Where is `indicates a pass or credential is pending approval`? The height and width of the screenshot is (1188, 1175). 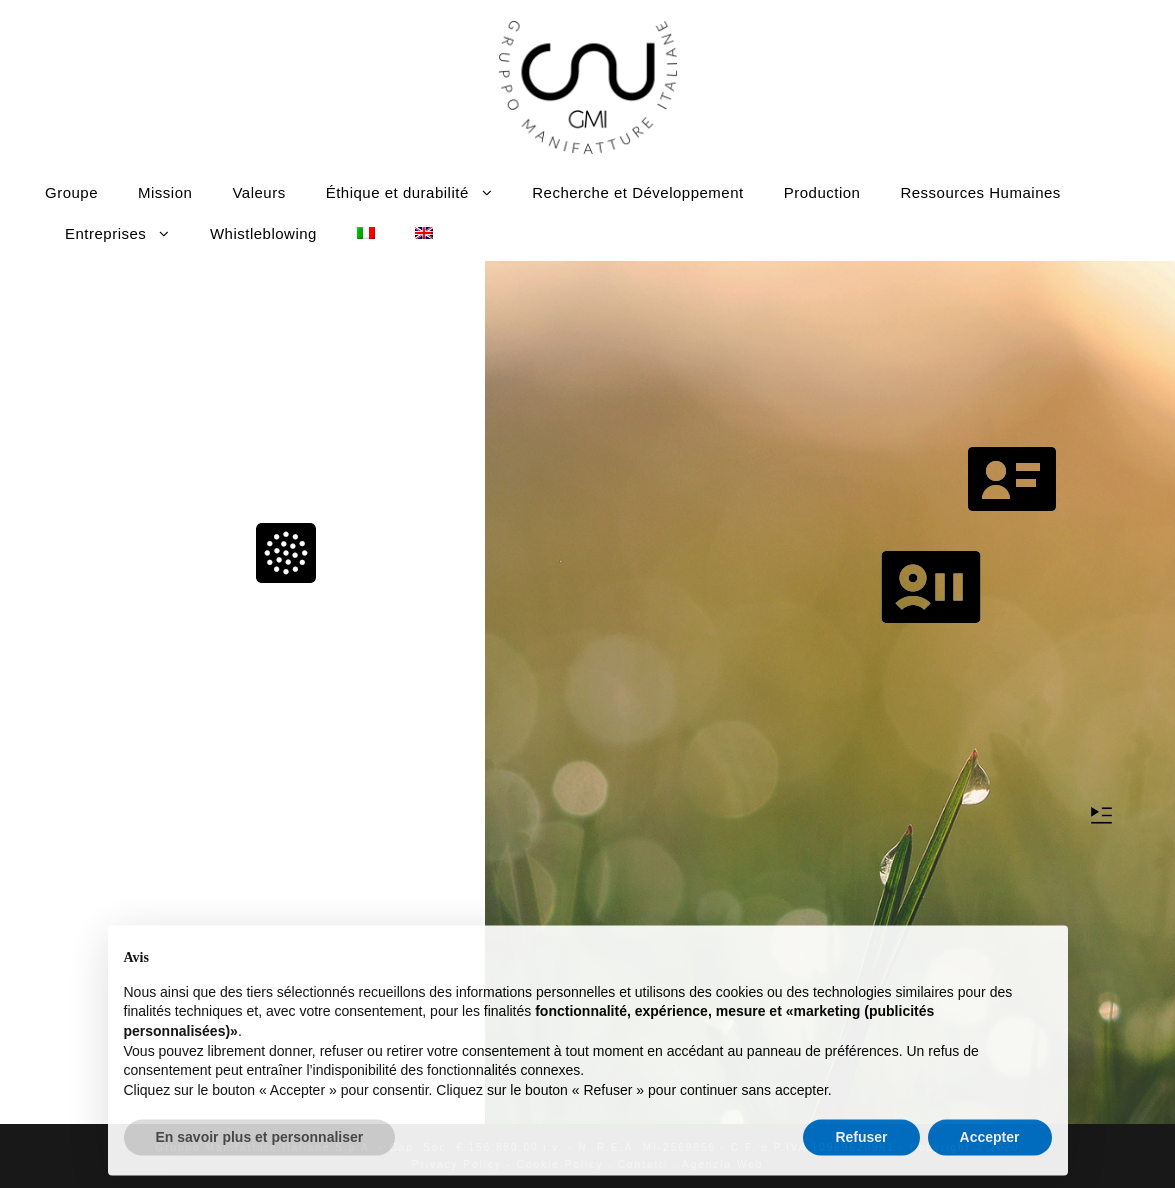 indicates a pass or credential is pending approval is located at coordinates (931, 587).